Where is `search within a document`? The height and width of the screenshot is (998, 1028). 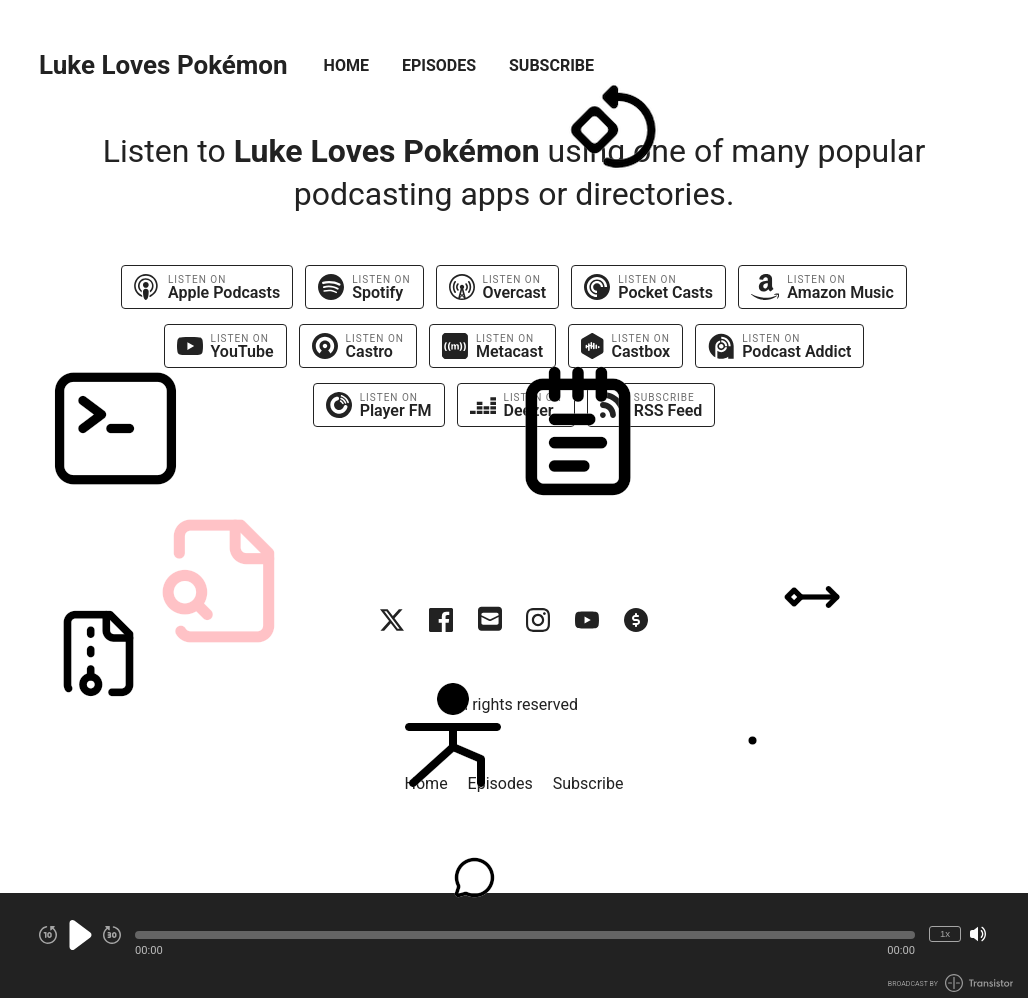 search within a document is located at coordinates (224, 581).